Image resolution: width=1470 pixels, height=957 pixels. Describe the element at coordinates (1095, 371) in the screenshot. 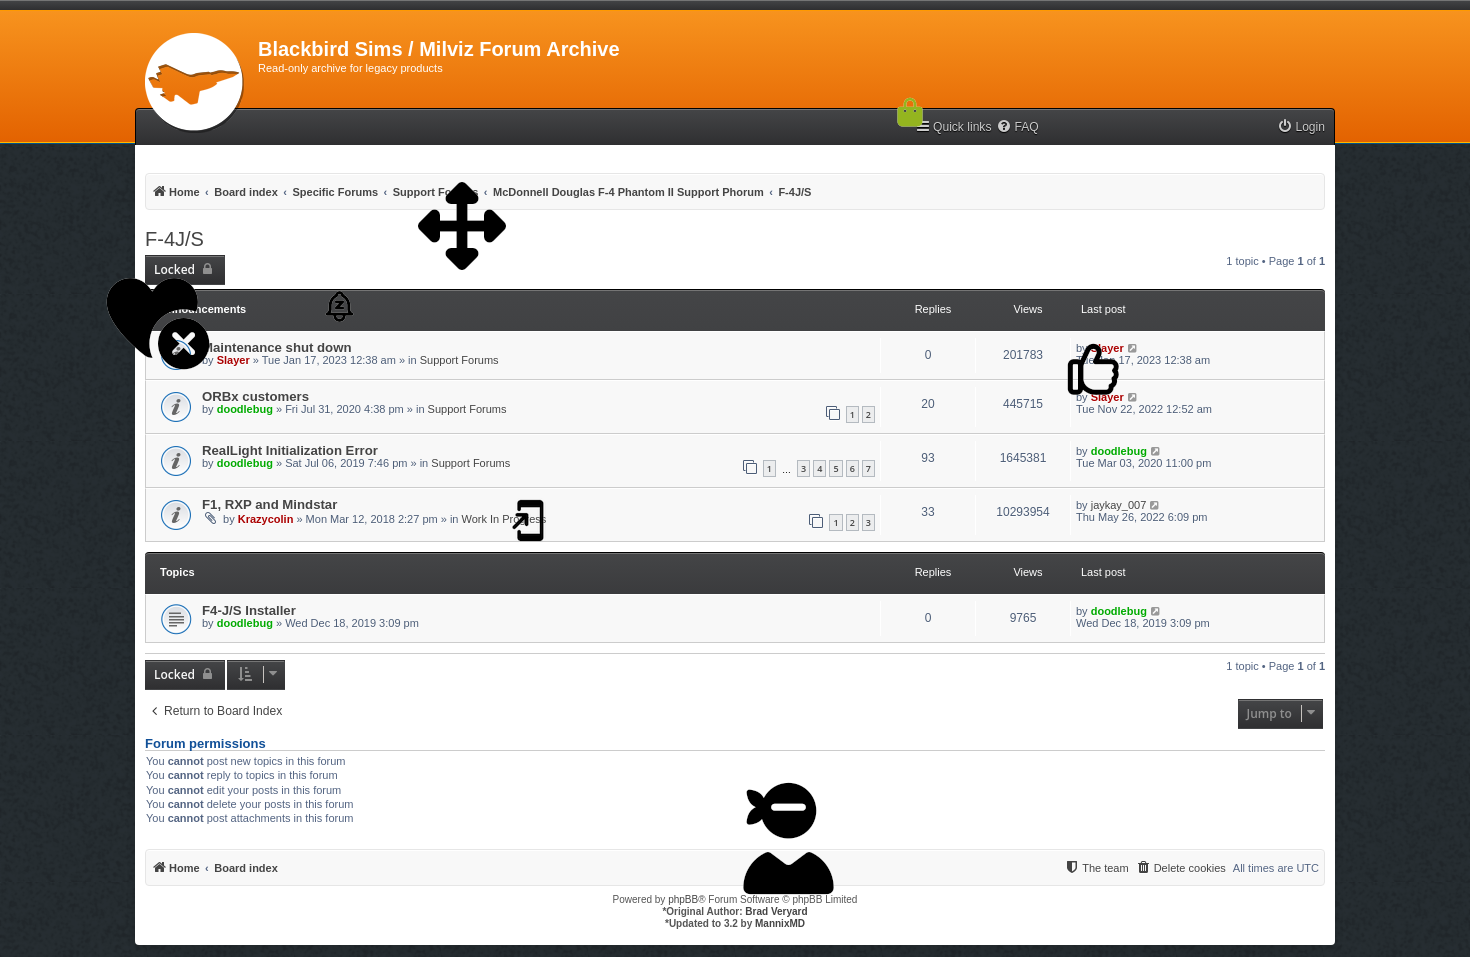

I see `like or upvote content` at that location.